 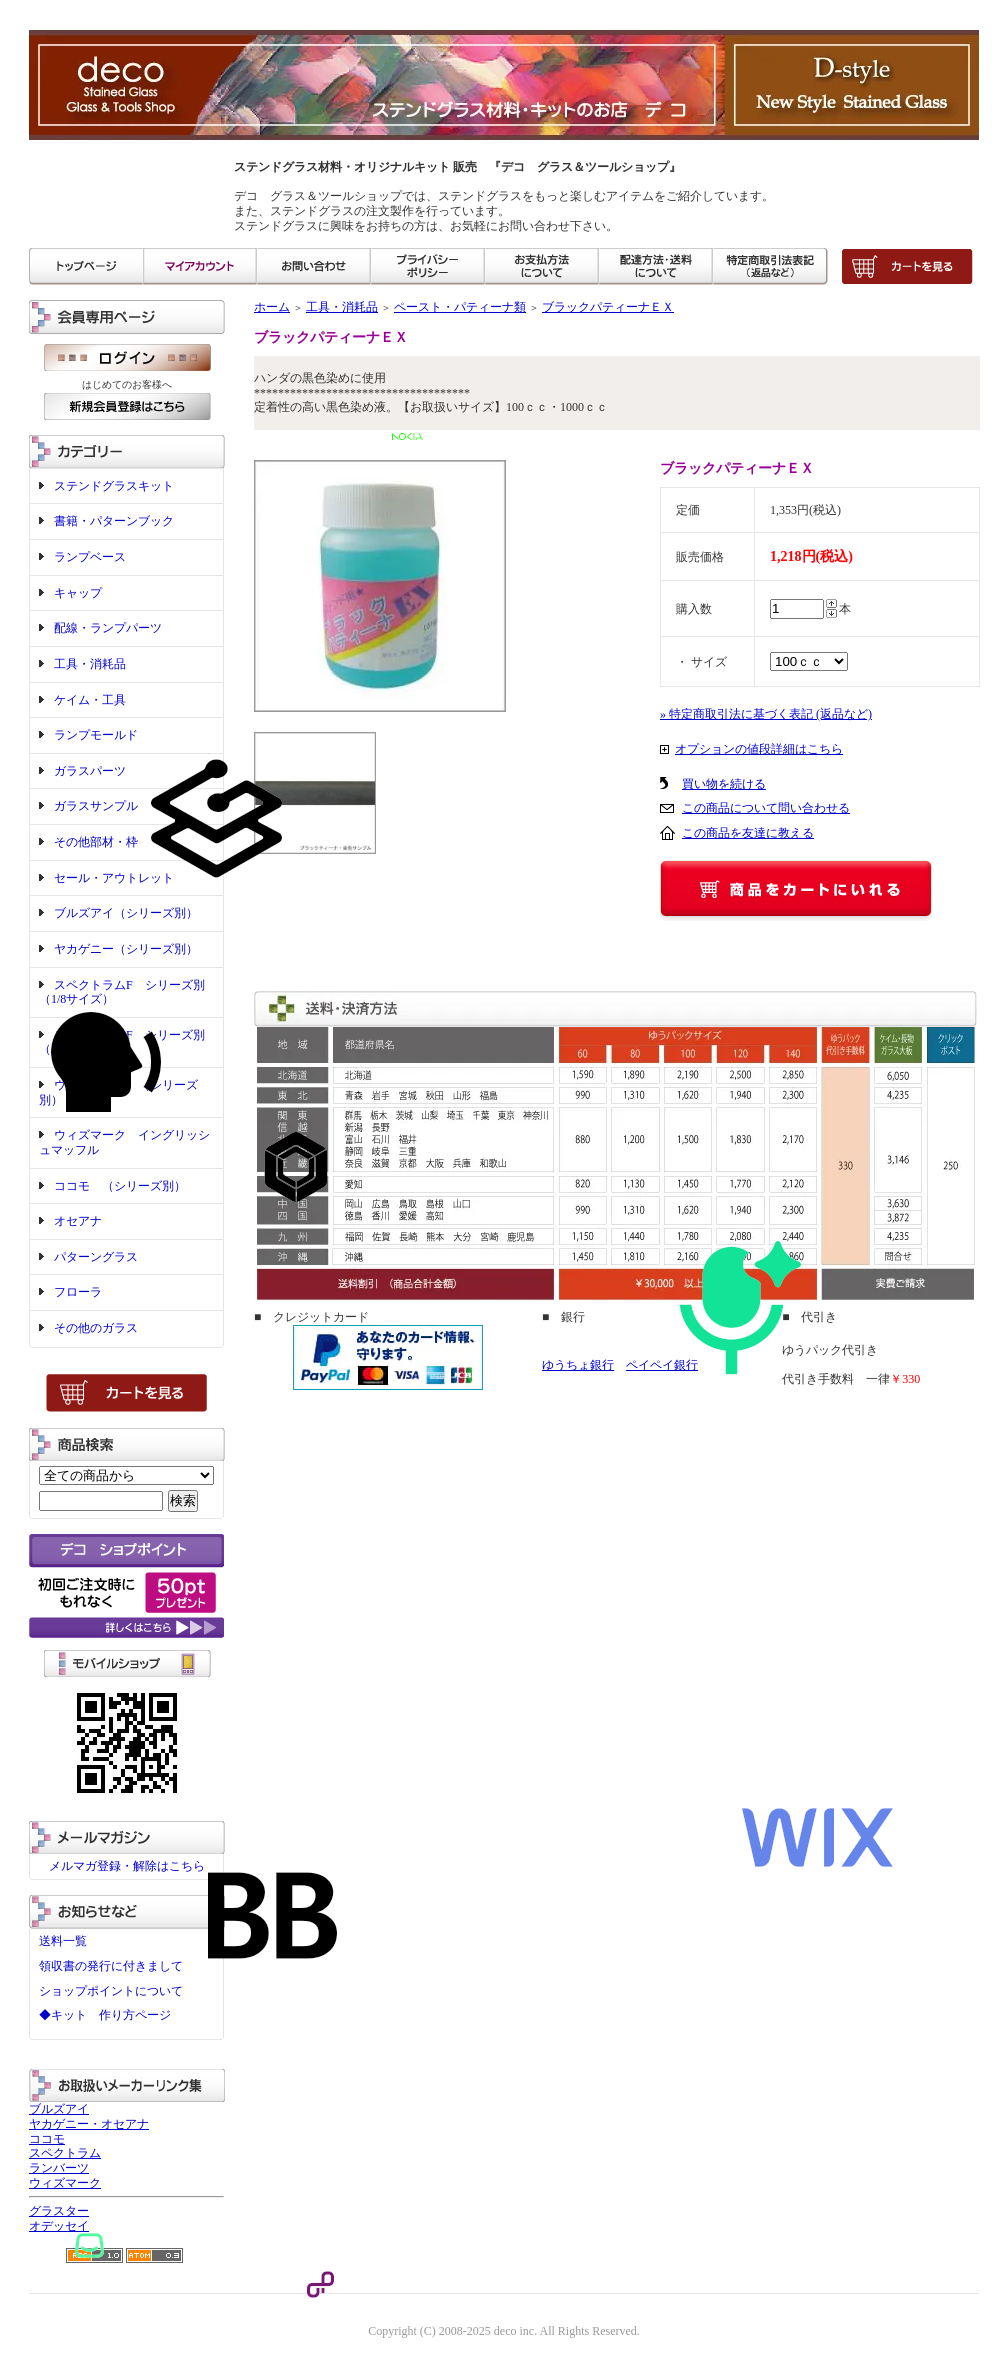 I want to click on open the BookBub app, so click(x=272, y=1915).